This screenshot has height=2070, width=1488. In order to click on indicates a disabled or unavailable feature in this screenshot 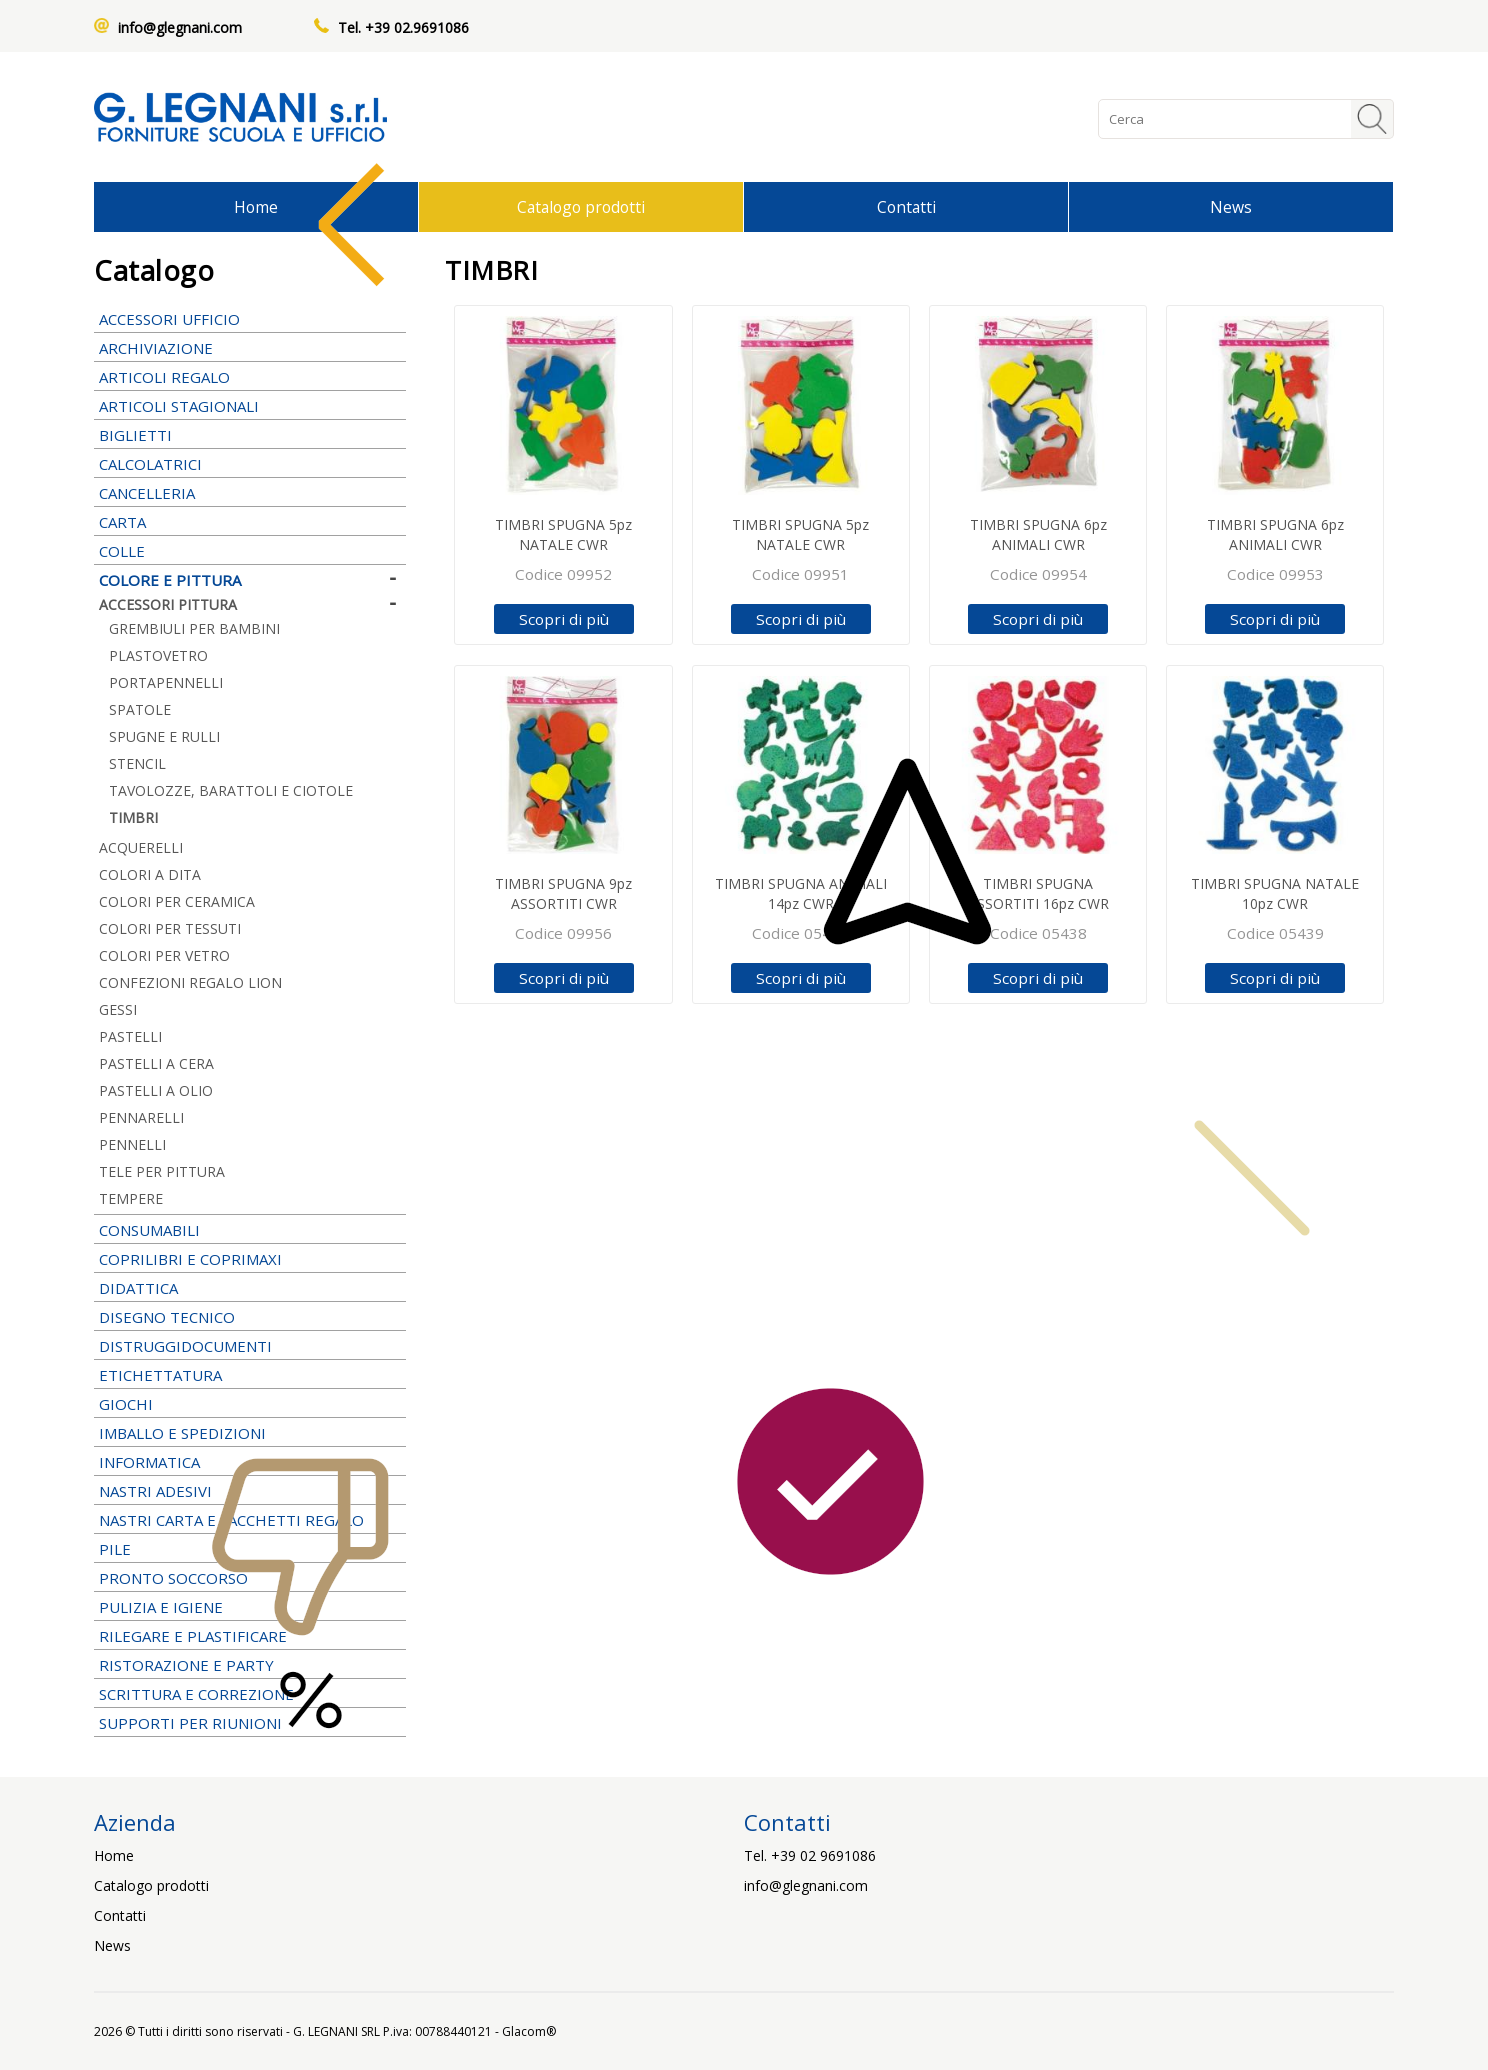, I will do `click(1252, 1178)`.